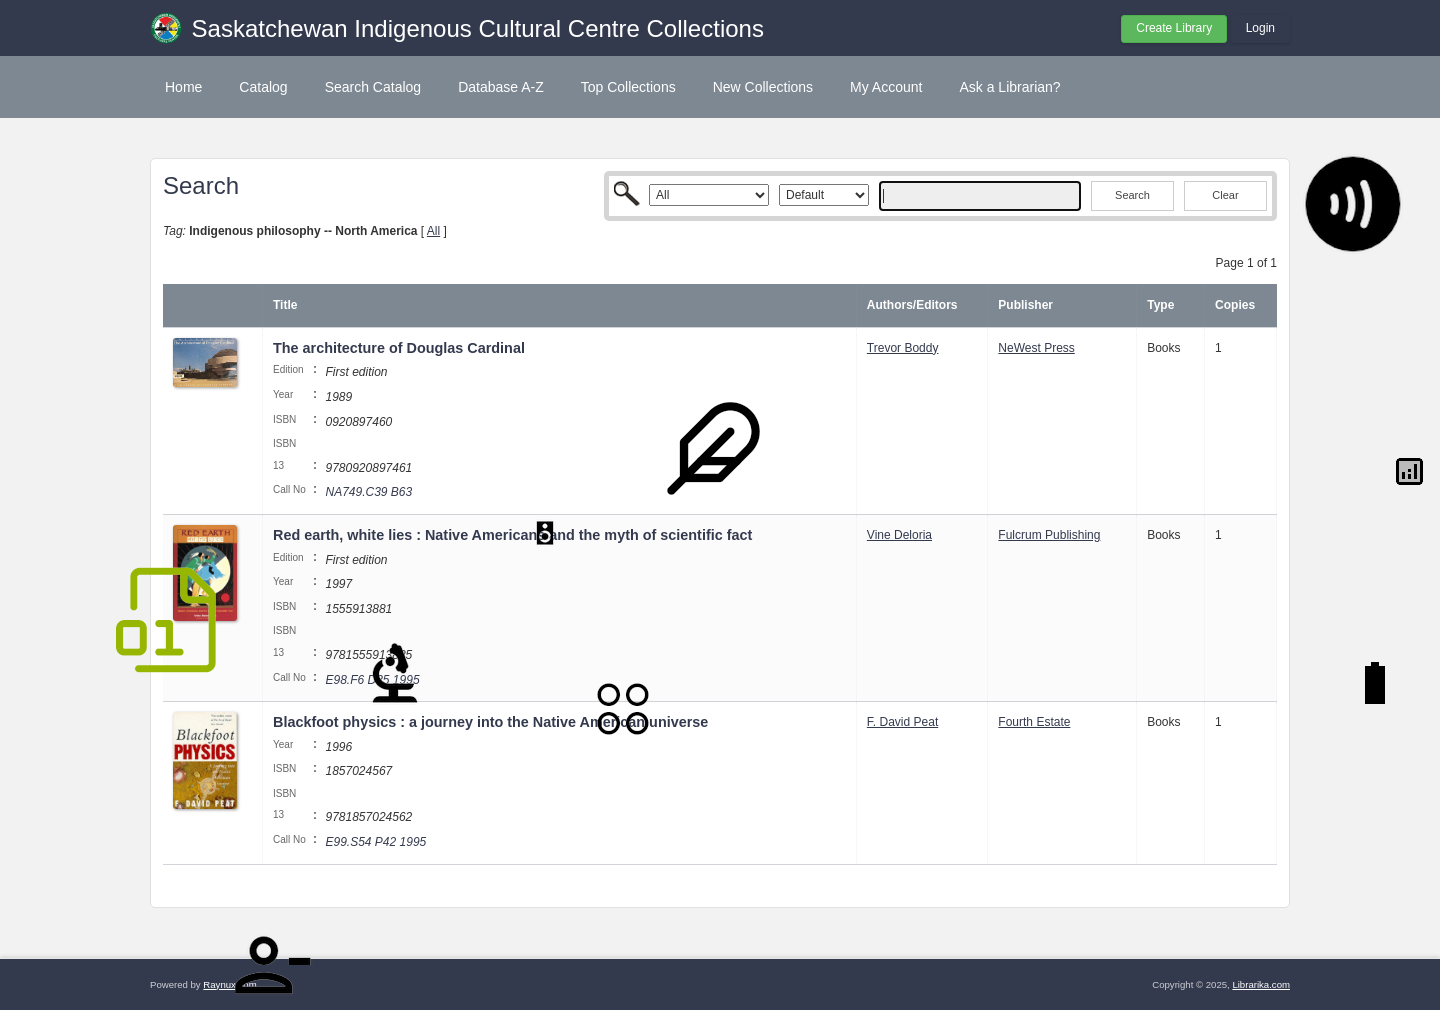 This screenshot has width=1440, height=1010. Describe the element at coordinates (545, 533) in the screenshot. I see `adjust speaker or audio output settings` at that location.